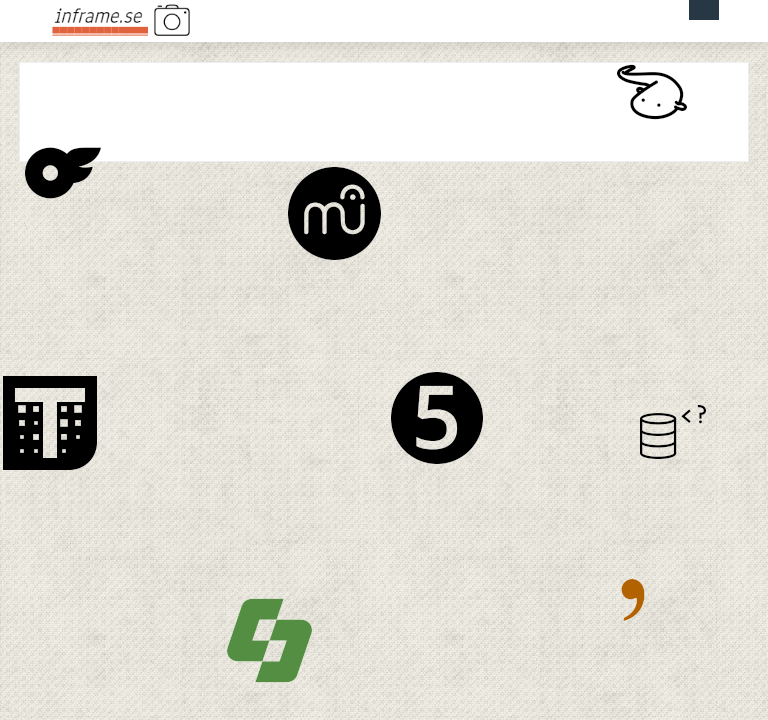 Image resolution: width=768 pixels, height=720 pixels. I want to click on open adminer database management tool, so click(673, 432).